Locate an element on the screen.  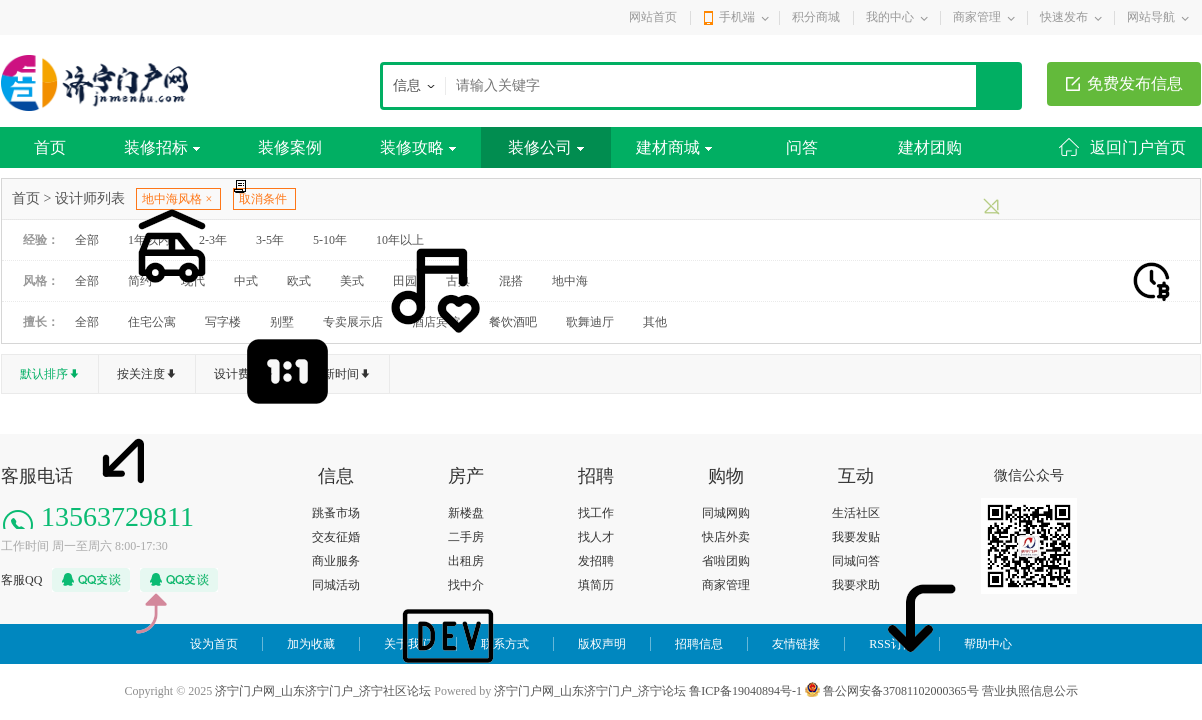
visit the DEV Community platform is located at coordinates (448, 636).